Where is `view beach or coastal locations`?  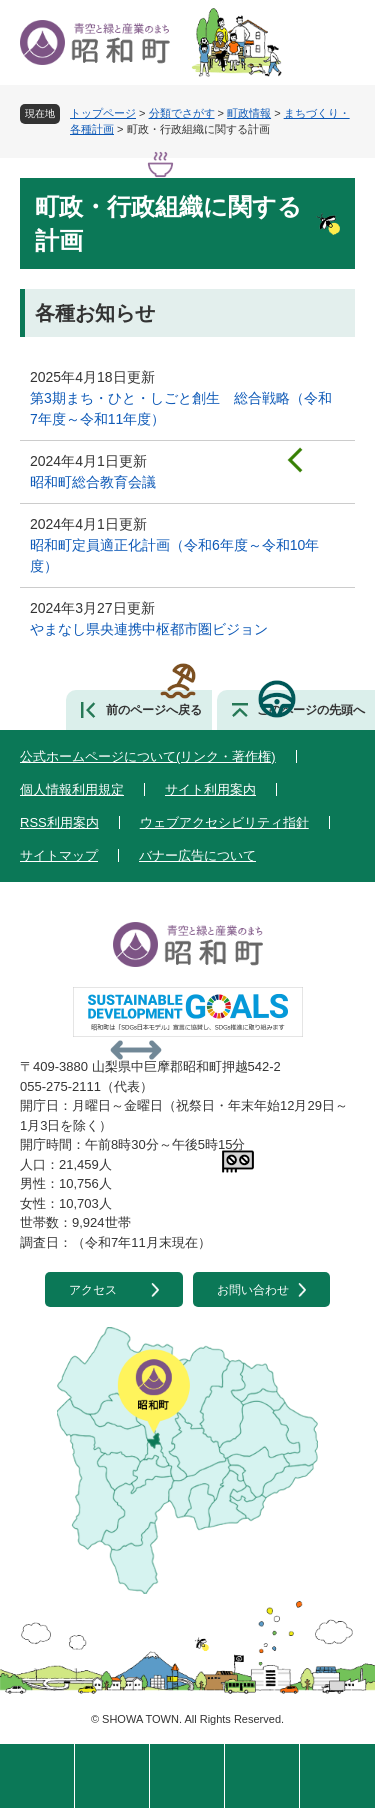
view beach or coastal locations is located at coordinates (178, 681).